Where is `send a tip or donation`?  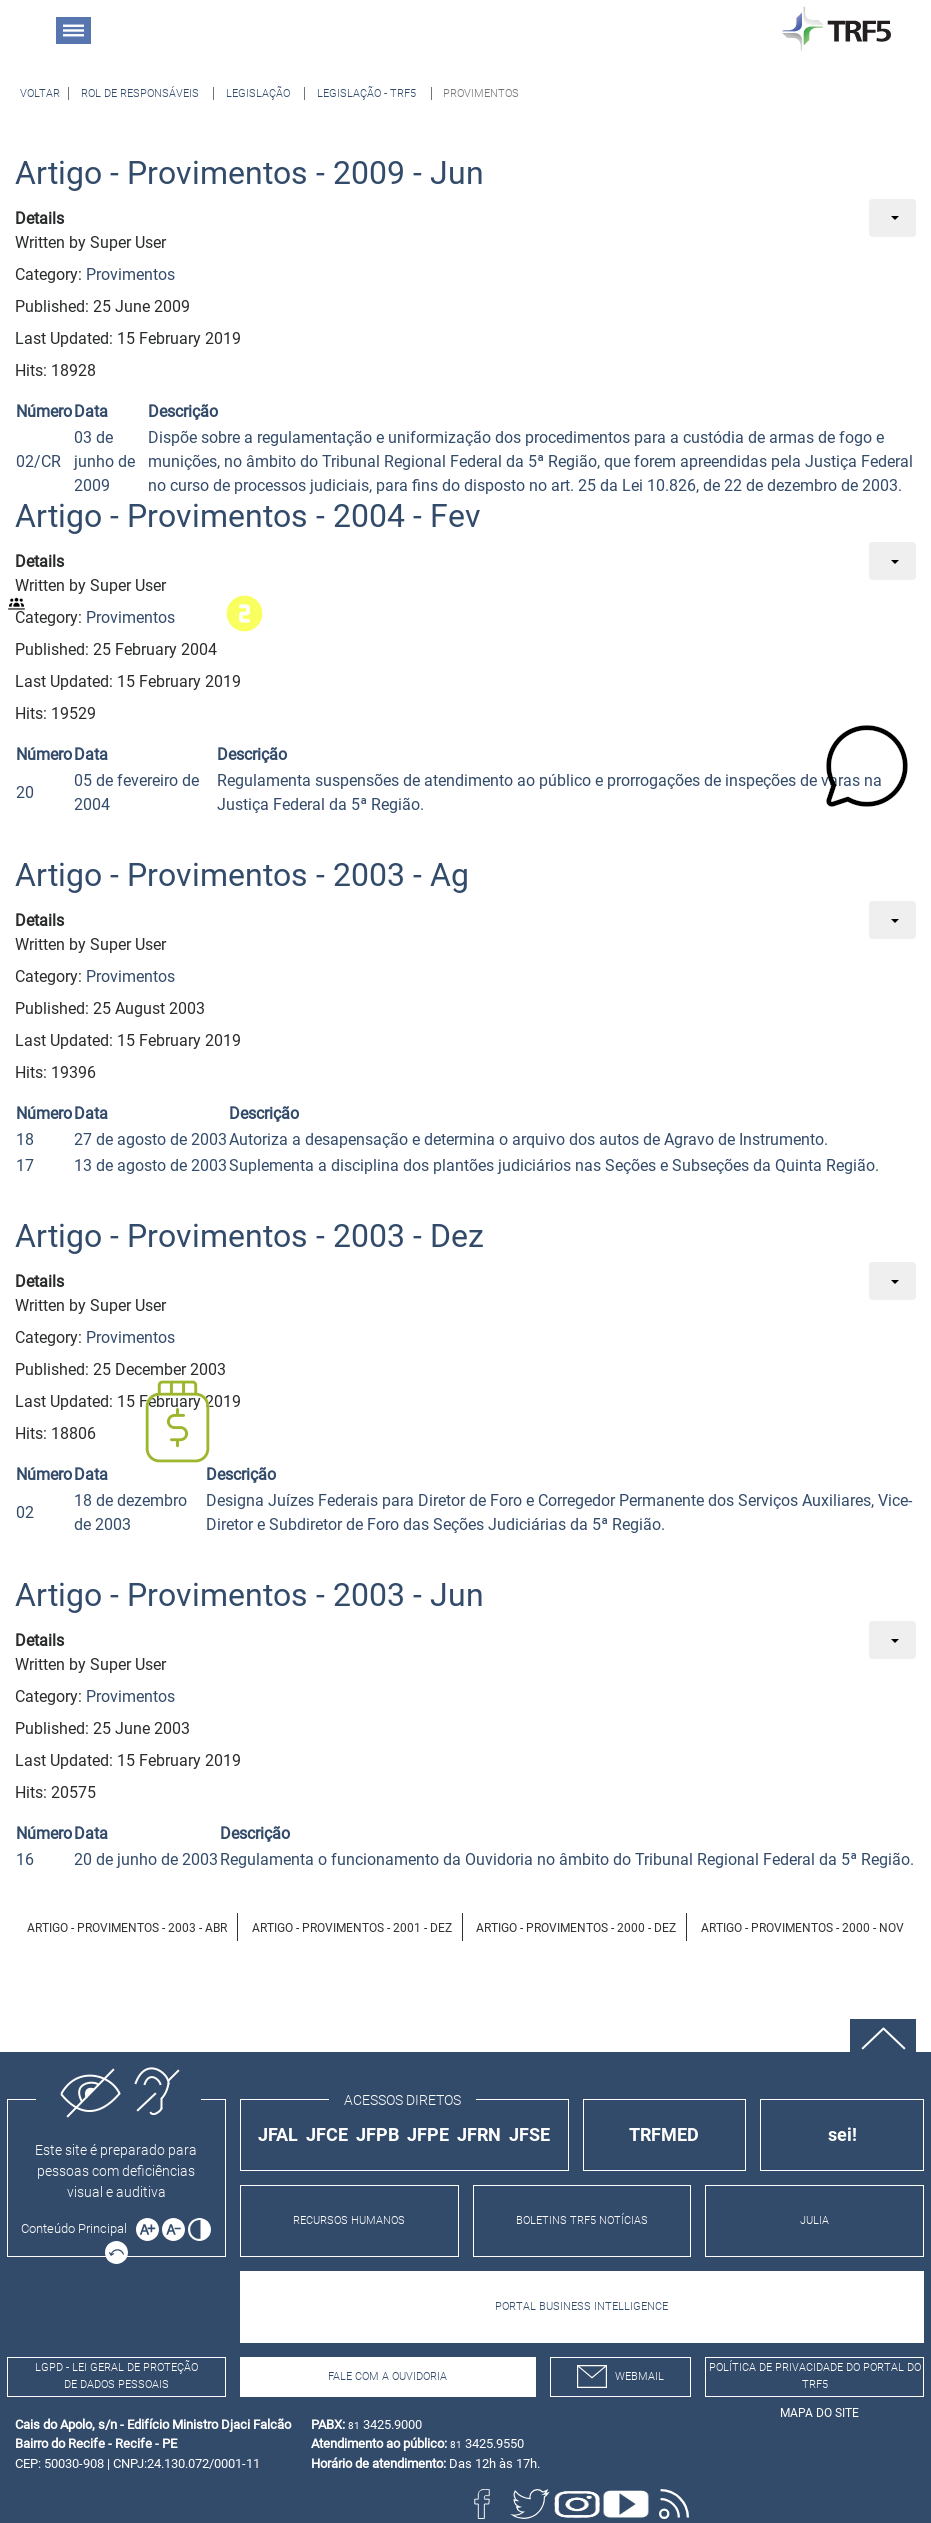
send a tip or donation is located at coordinates (177, 1421).